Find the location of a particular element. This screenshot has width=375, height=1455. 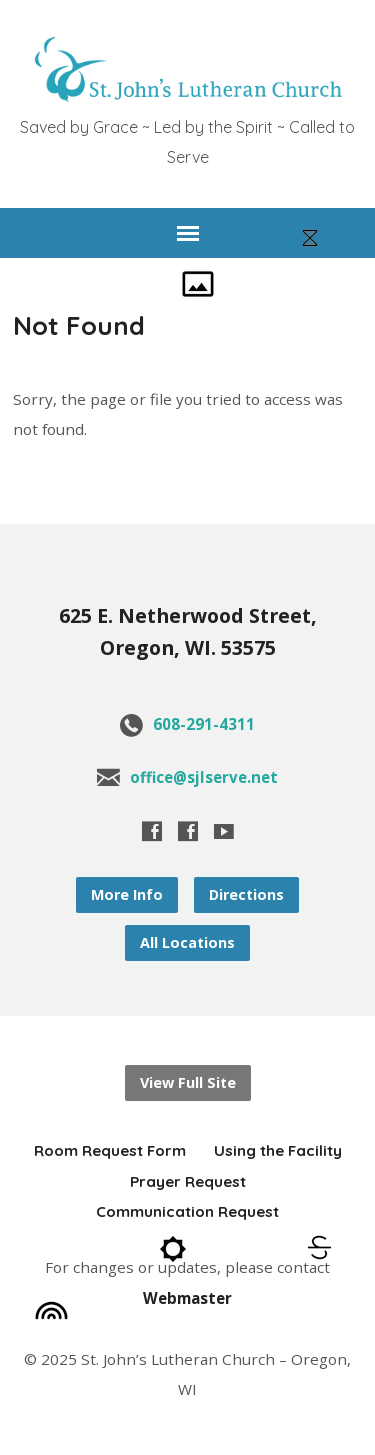

indicates pride or LGBTQ+ related content is located at coordinates (51, 1310).